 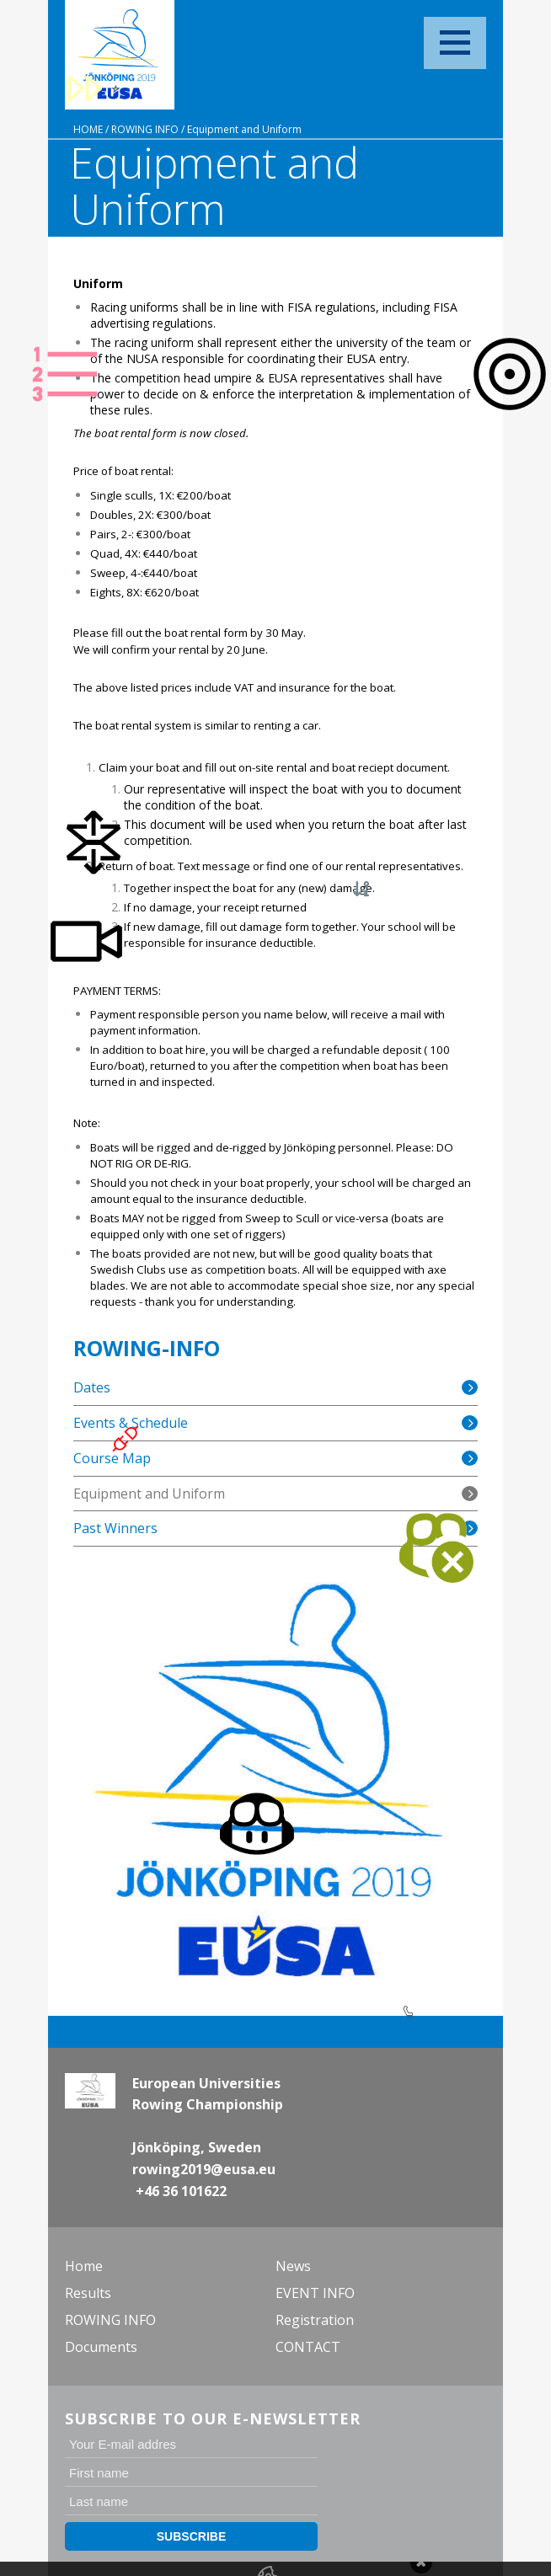 What do you see at coordinates (94, 842) in the screenshot?
I see `expand all collapsed sections` at bounding box center [94, 842].